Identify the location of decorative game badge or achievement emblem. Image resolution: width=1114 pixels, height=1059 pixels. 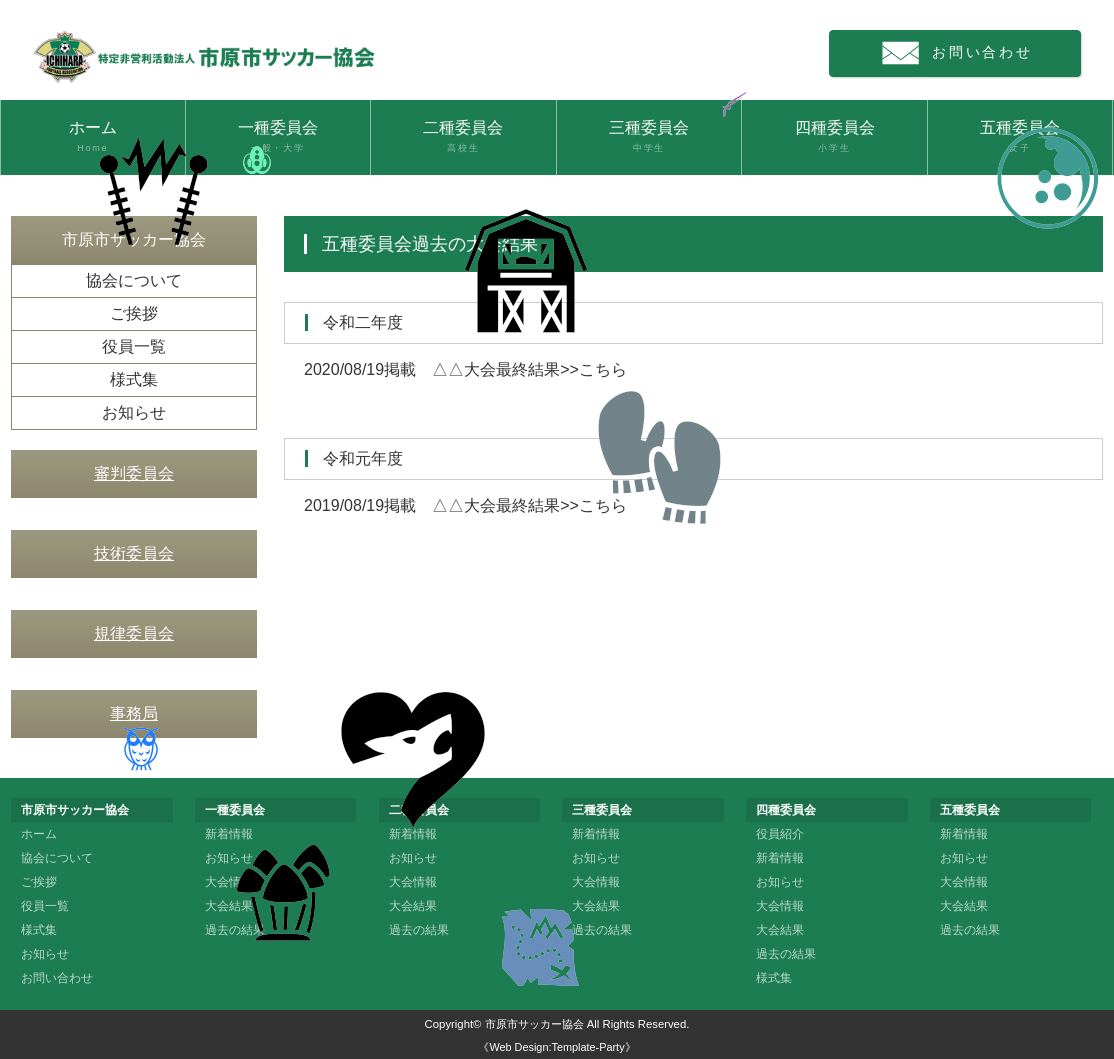
(257, 160).